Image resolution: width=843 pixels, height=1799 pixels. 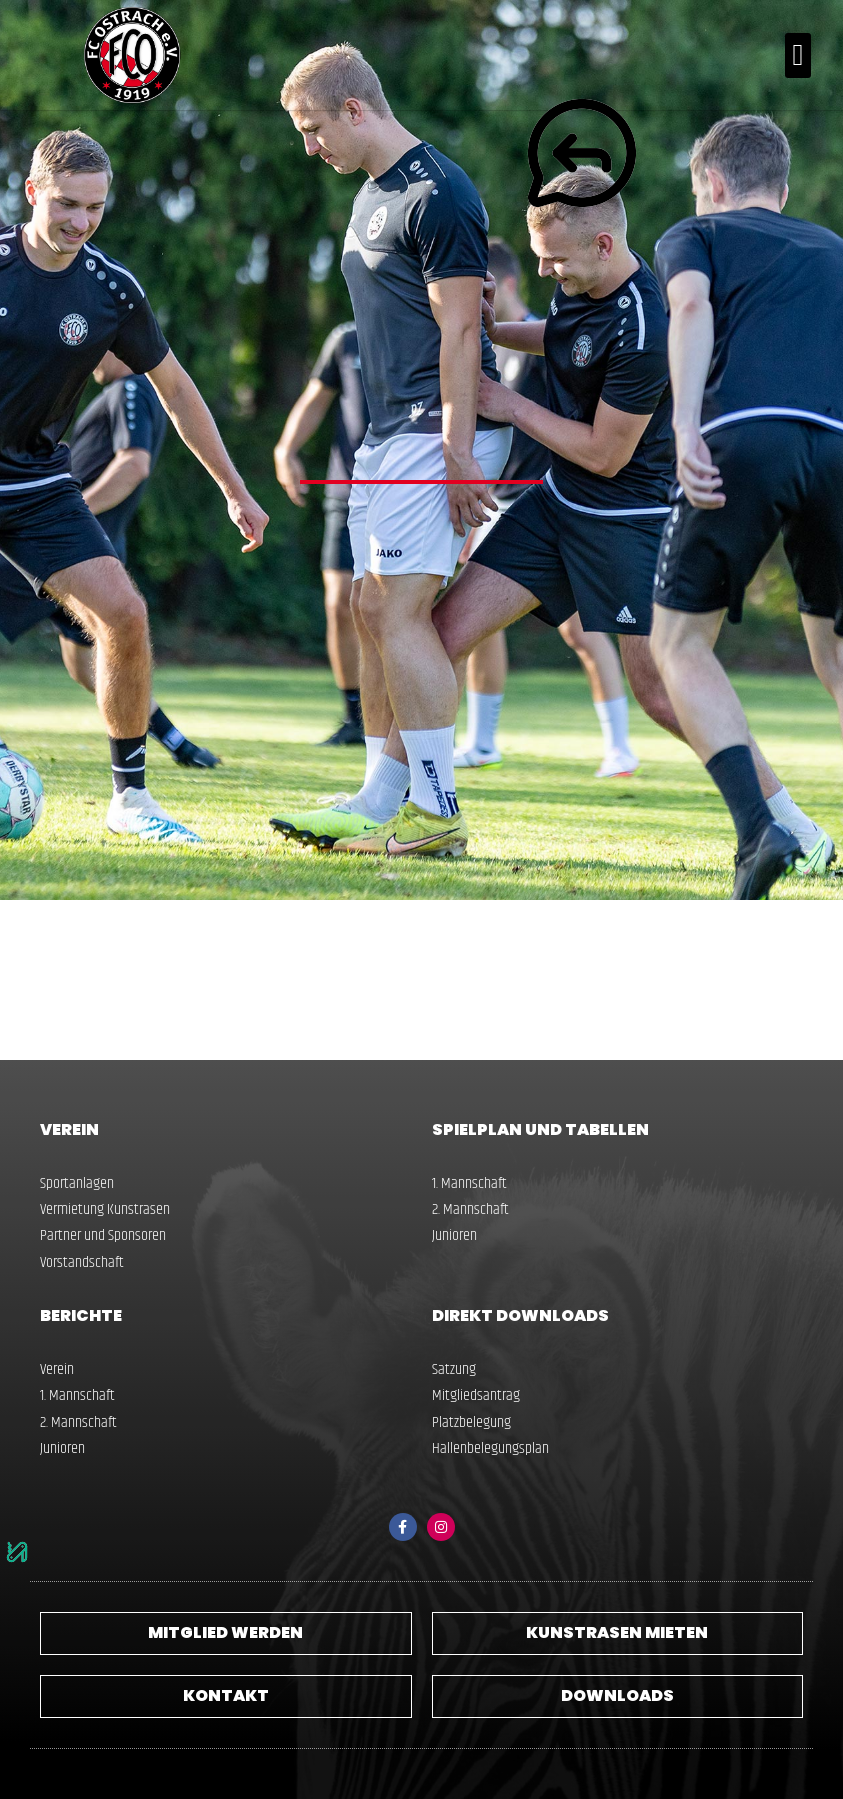 What do you see at coordinates (582, 153) in the screenshot?
I see `reply to a message` at bounding box center [582, 153].